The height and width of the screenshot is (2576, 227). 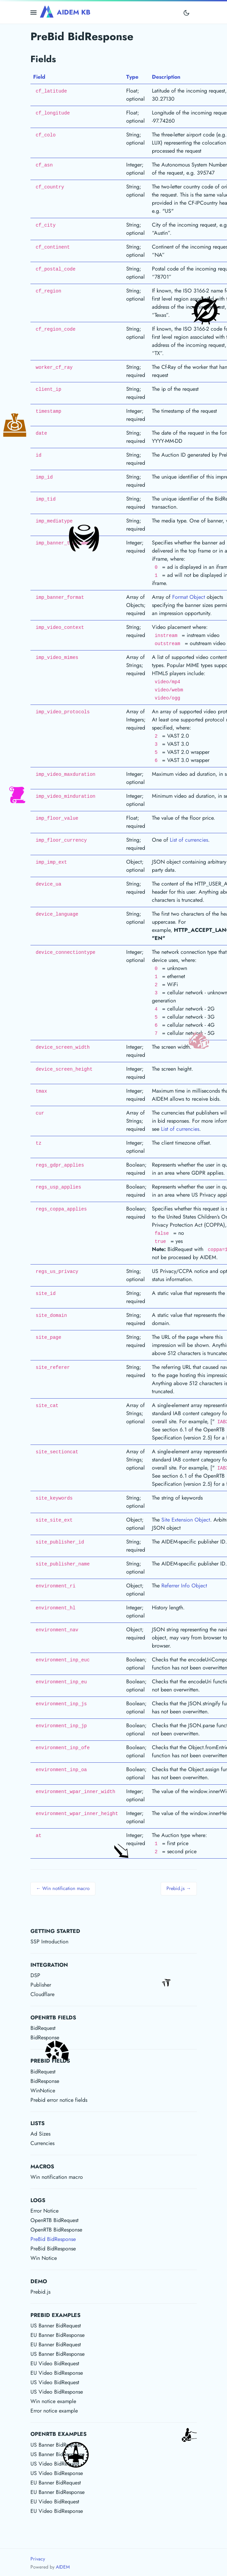 I want to click on decorative shell or fossil collectible item, so click(x=57, y=2051).